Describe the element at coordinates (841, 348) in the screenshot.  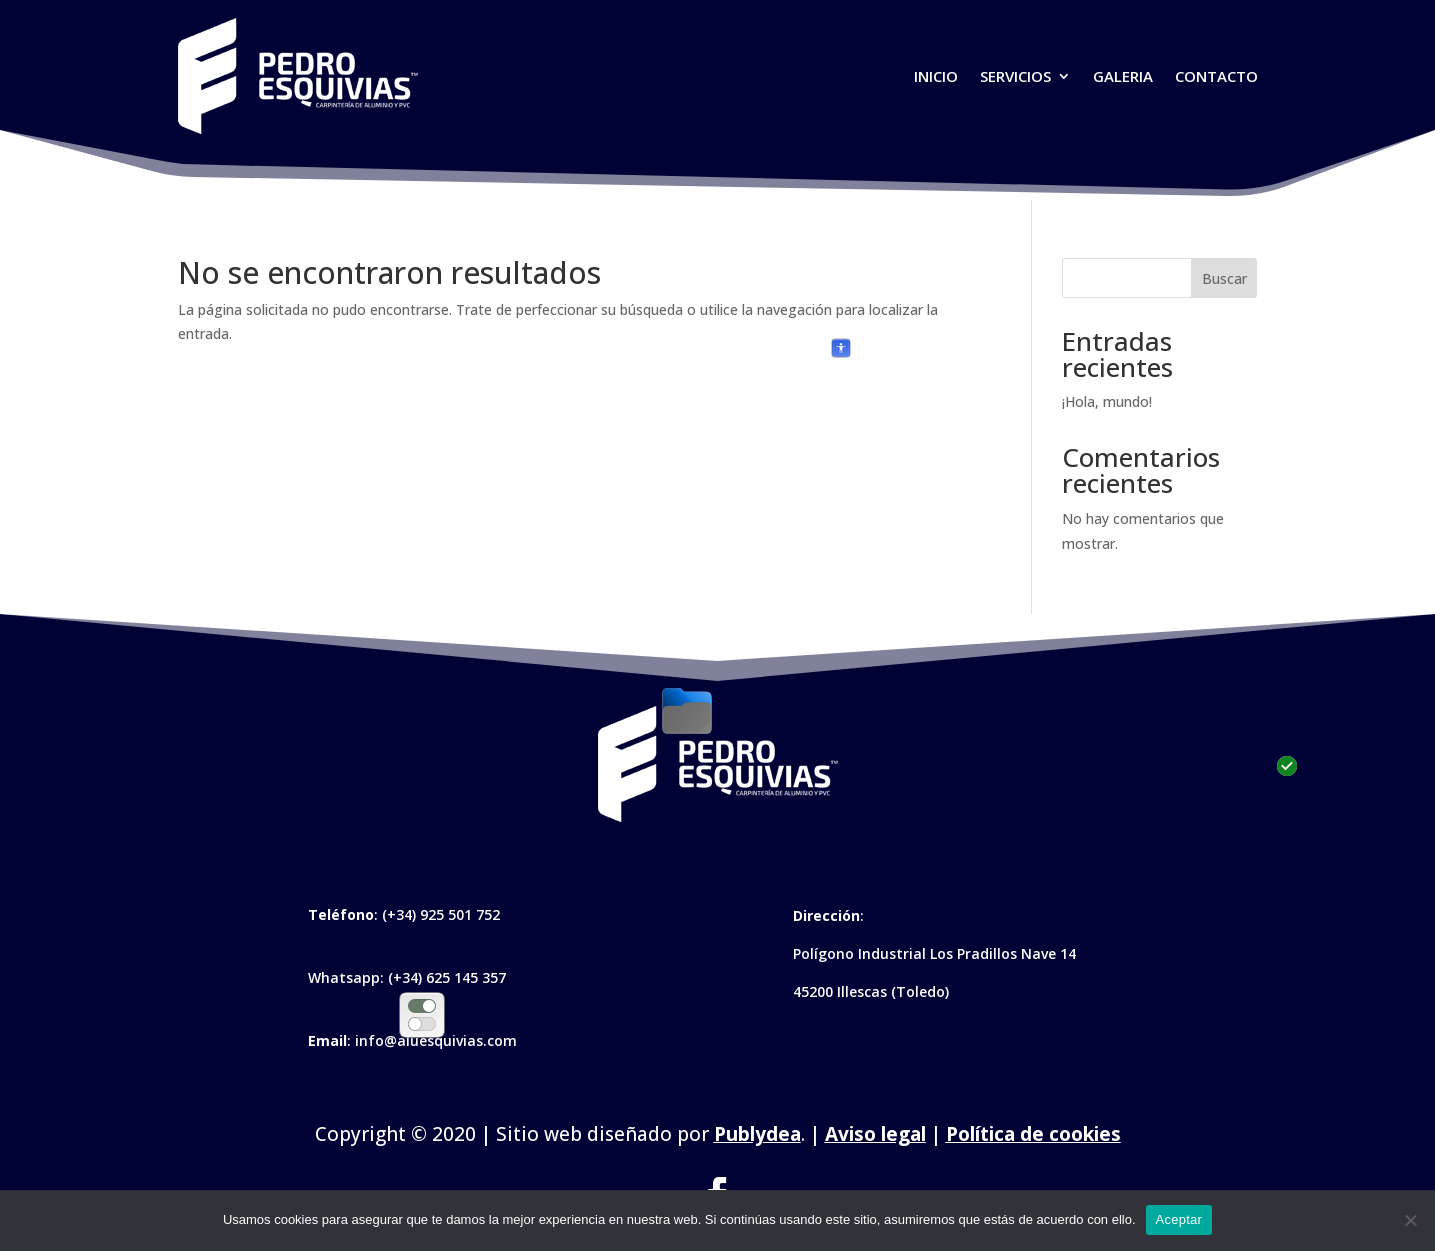
I see `open accessibility settings` at that location.